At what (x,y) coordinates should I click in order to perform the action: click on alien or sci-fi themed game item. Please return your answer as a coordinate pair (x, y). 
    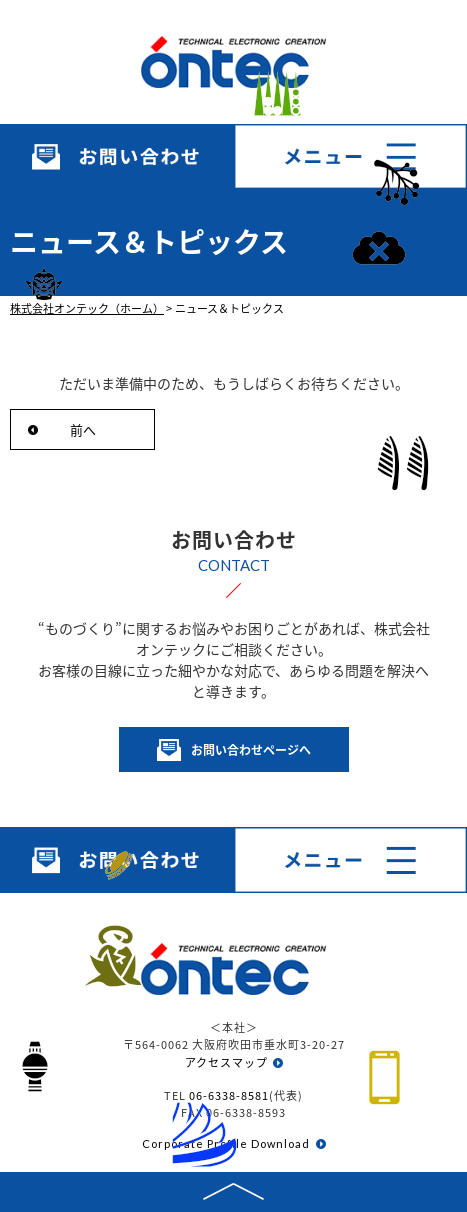
    Looking at the image, I should click on (113, 956).